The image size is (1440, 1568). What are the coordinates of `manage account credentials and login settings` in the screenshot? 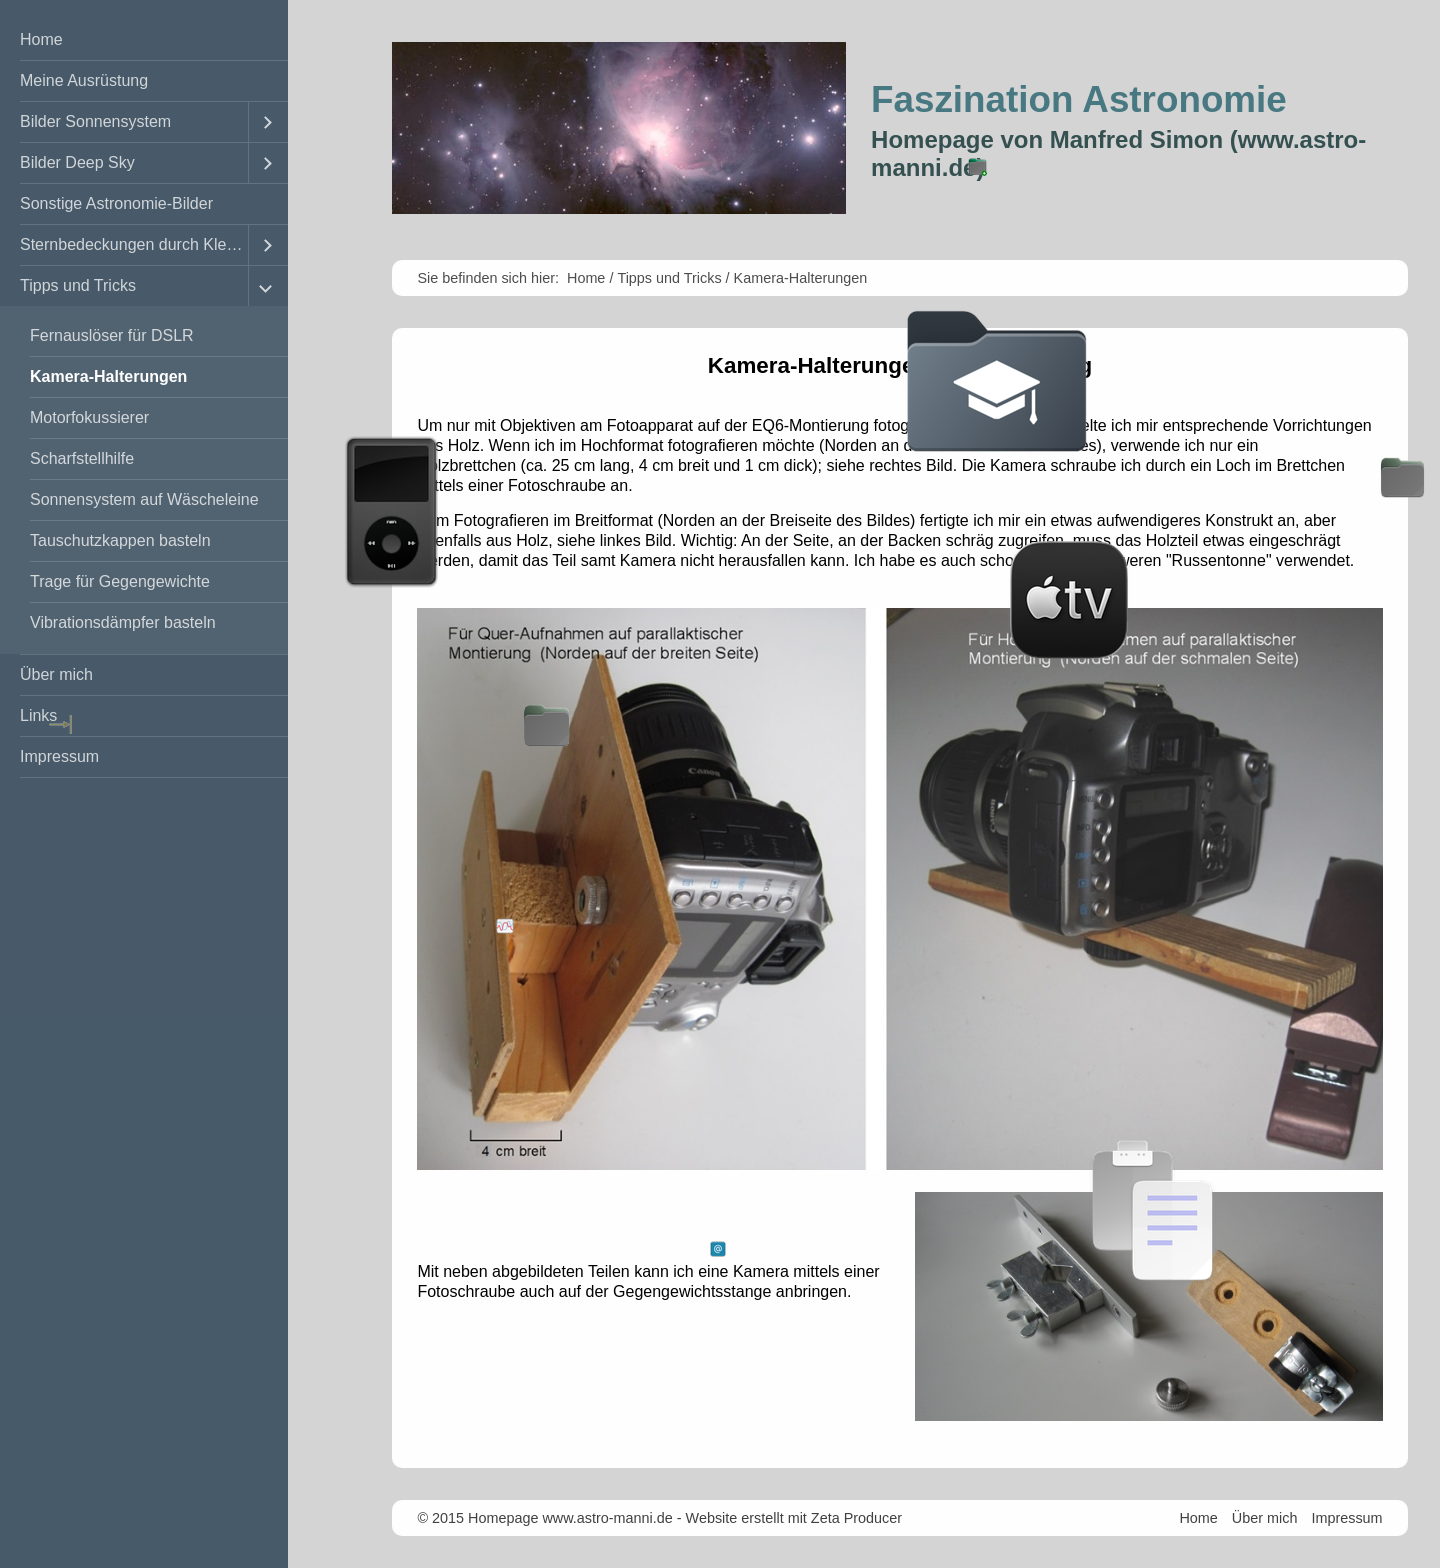 It's located at (718, 1249).